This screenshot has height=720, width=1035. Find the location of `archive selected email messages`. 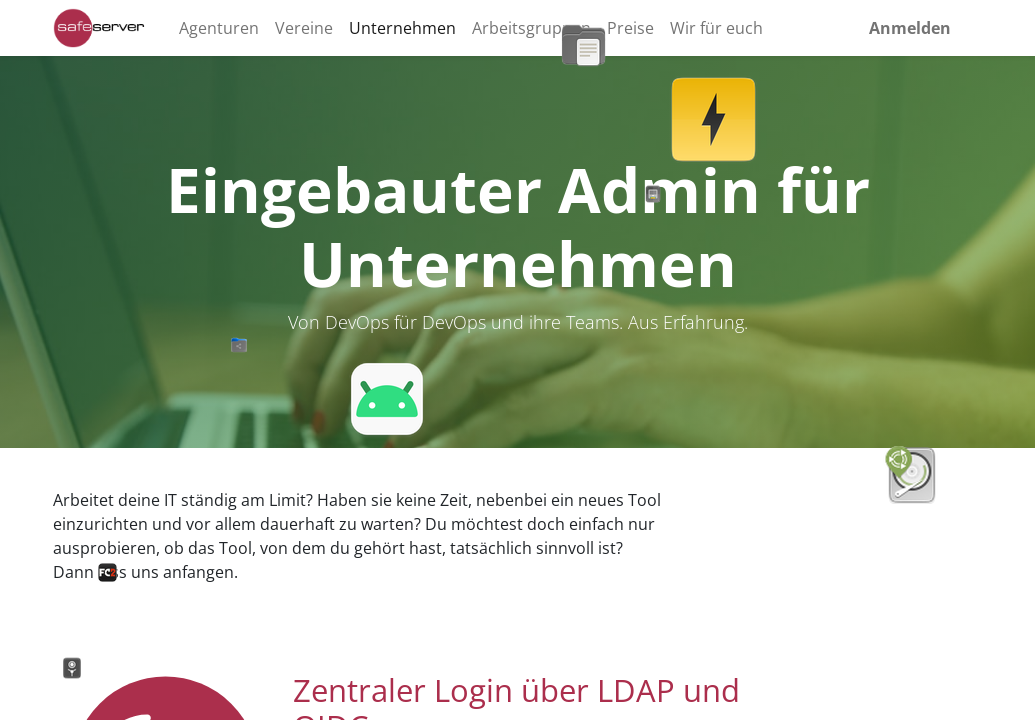

archive selected email messages is located at coordinates (72, 668).